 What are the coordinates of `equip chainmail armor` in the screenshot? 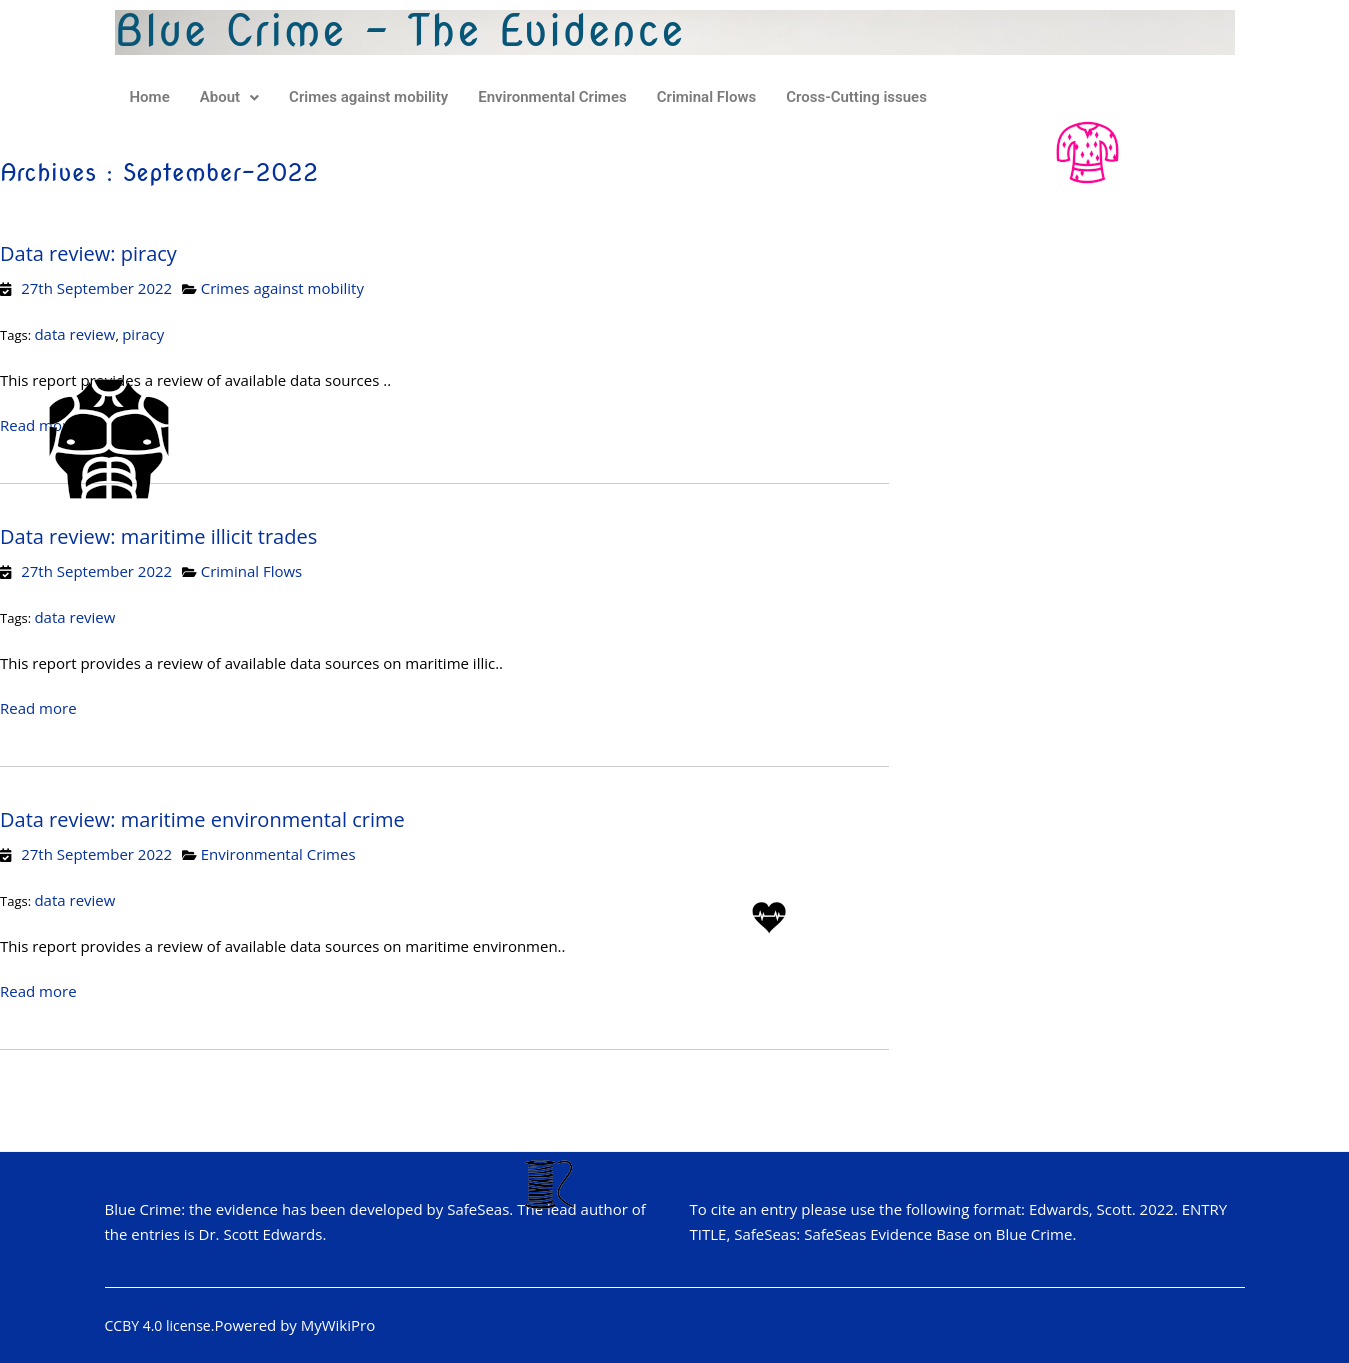 It's located at (1087, 152).